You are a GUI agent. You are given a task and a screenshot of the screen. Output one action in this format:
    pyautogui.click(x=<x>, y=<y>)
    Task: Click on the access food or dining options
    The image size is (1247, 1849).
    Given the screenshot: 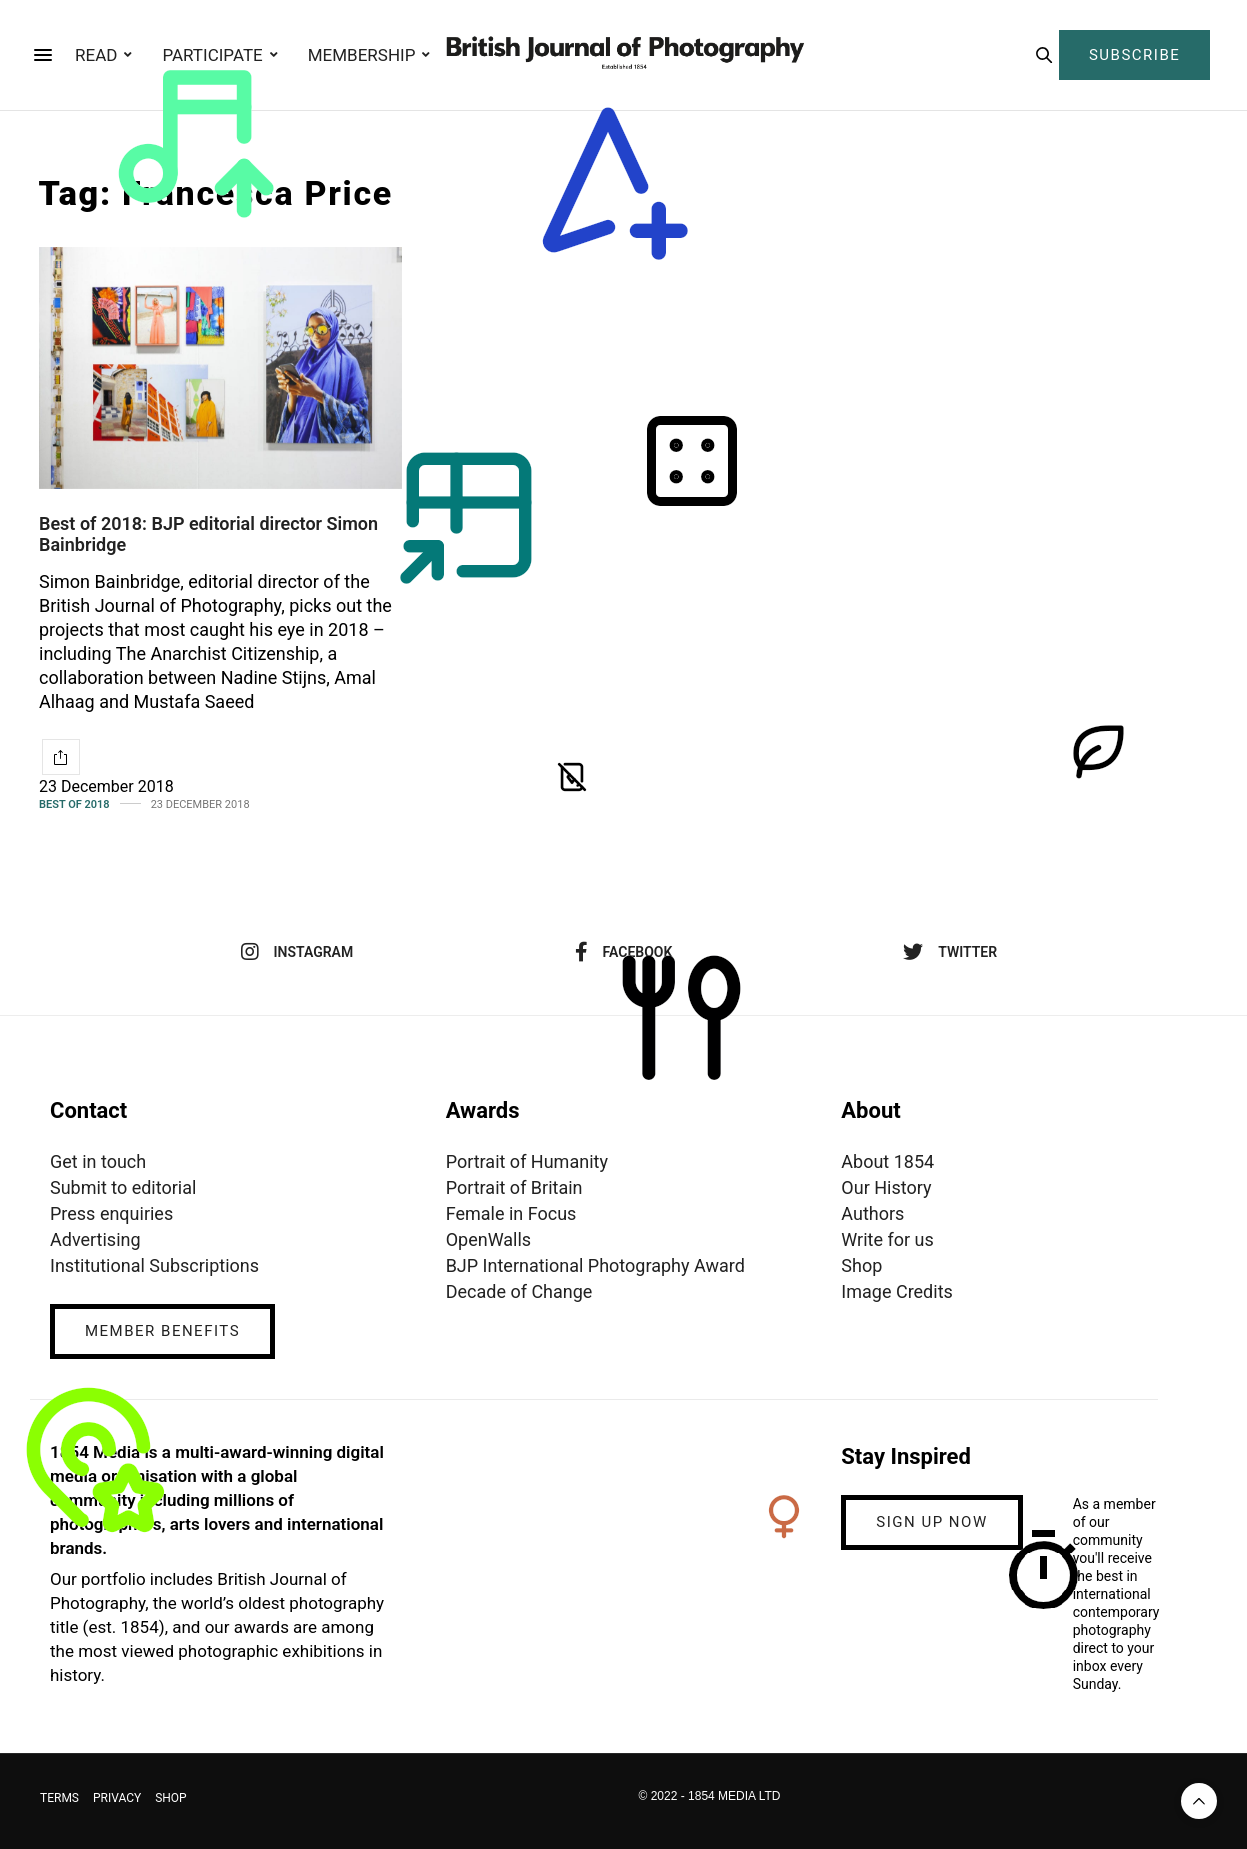 What is the action you would take?
    pyautogui.click(x=681, y=1014)
    